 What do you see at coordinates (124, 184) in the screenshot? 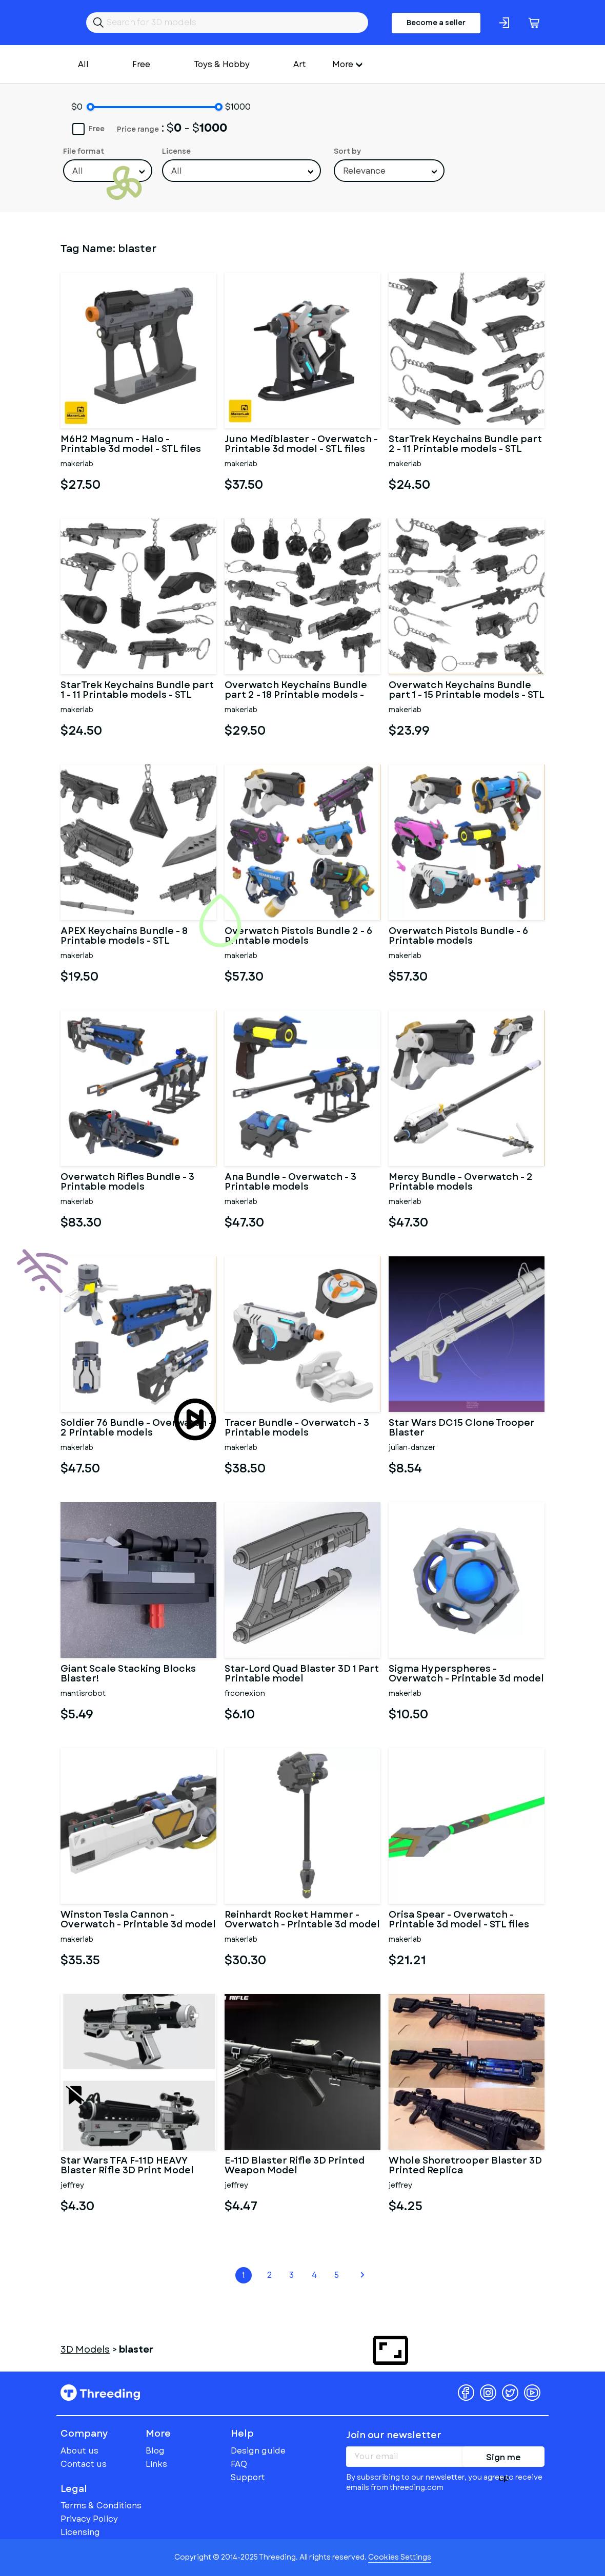
I see `control fan or ventilation settings` at bounding box center [124, 184].